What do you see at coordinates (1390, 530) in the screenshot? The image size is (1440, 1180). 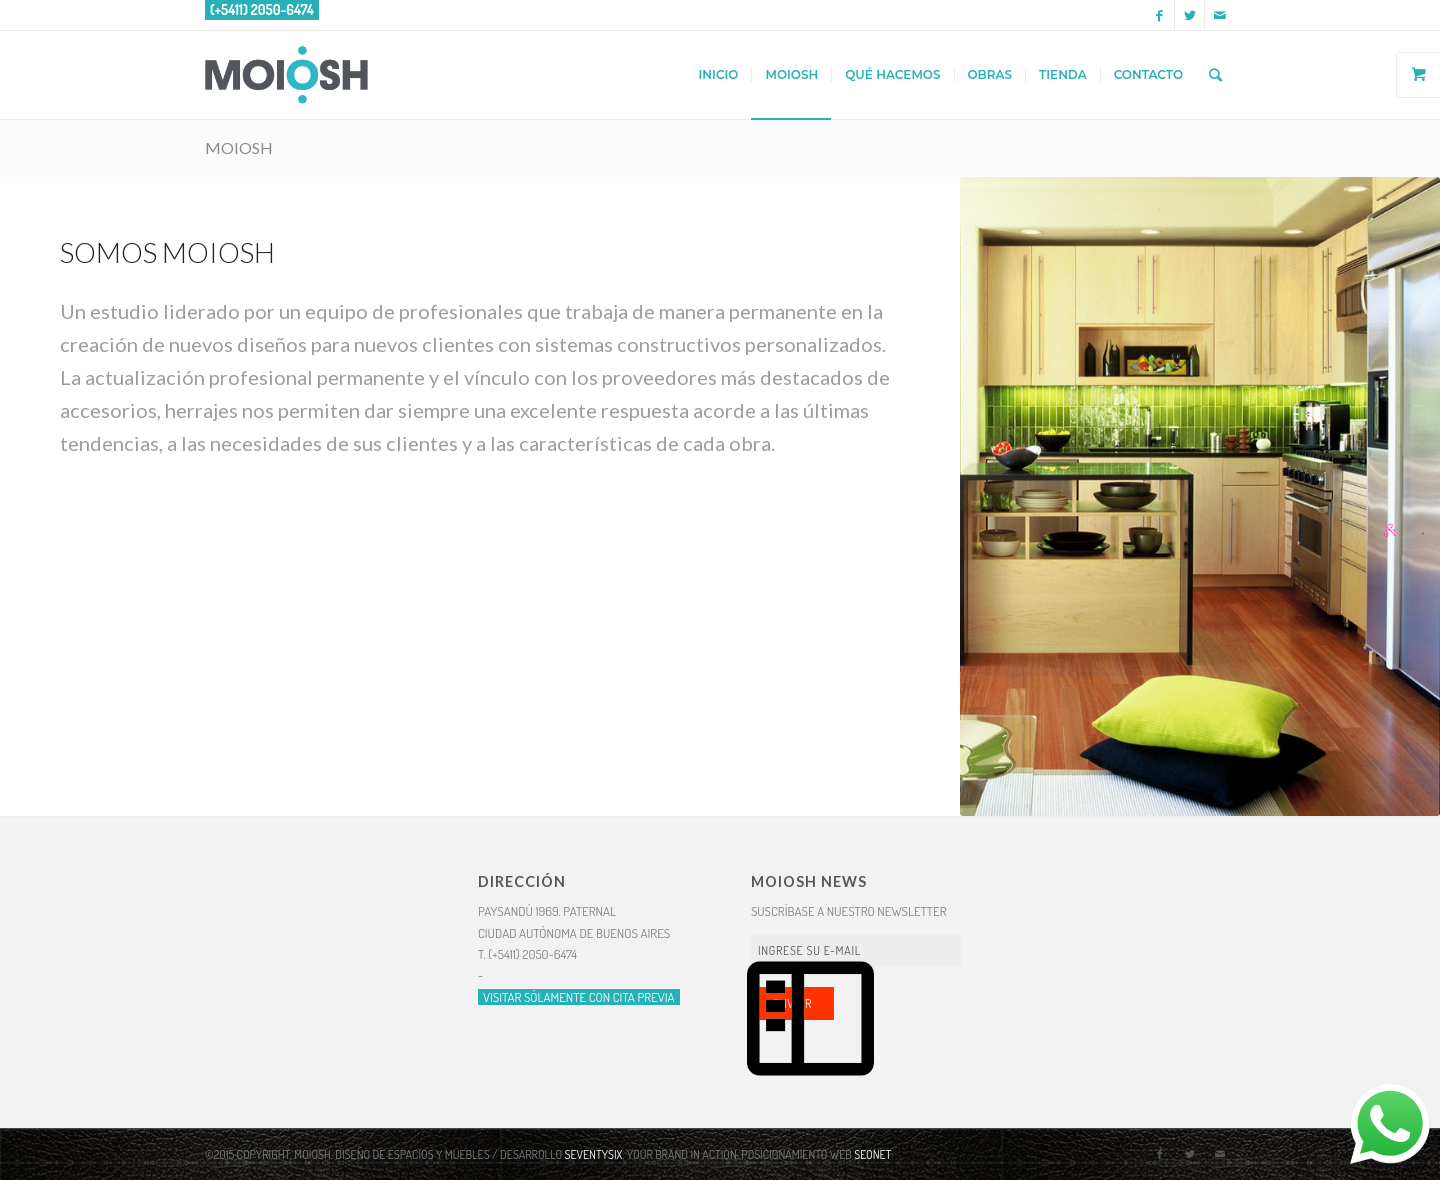 I see `network connection unavailable` at bounding box center [1390, 530].